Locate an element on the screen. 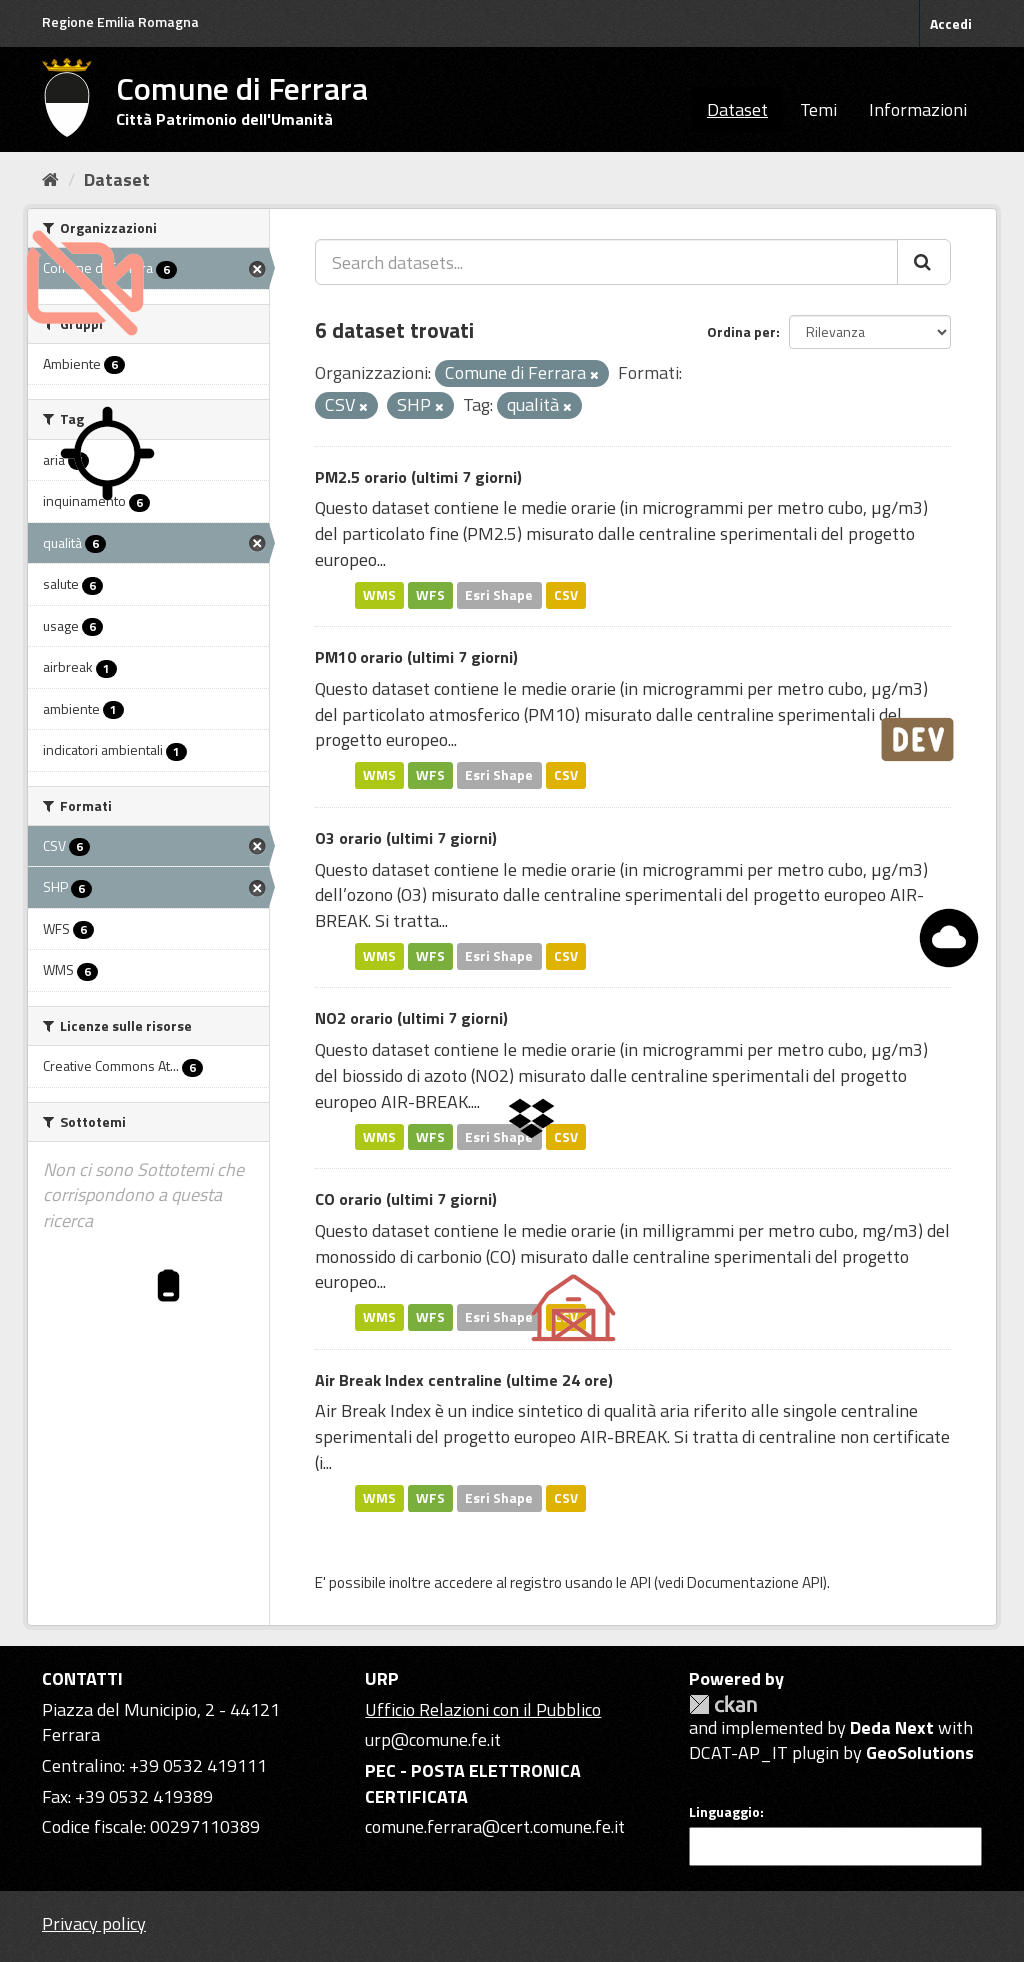  video camera is turned off is located at coordinates (85, 283).